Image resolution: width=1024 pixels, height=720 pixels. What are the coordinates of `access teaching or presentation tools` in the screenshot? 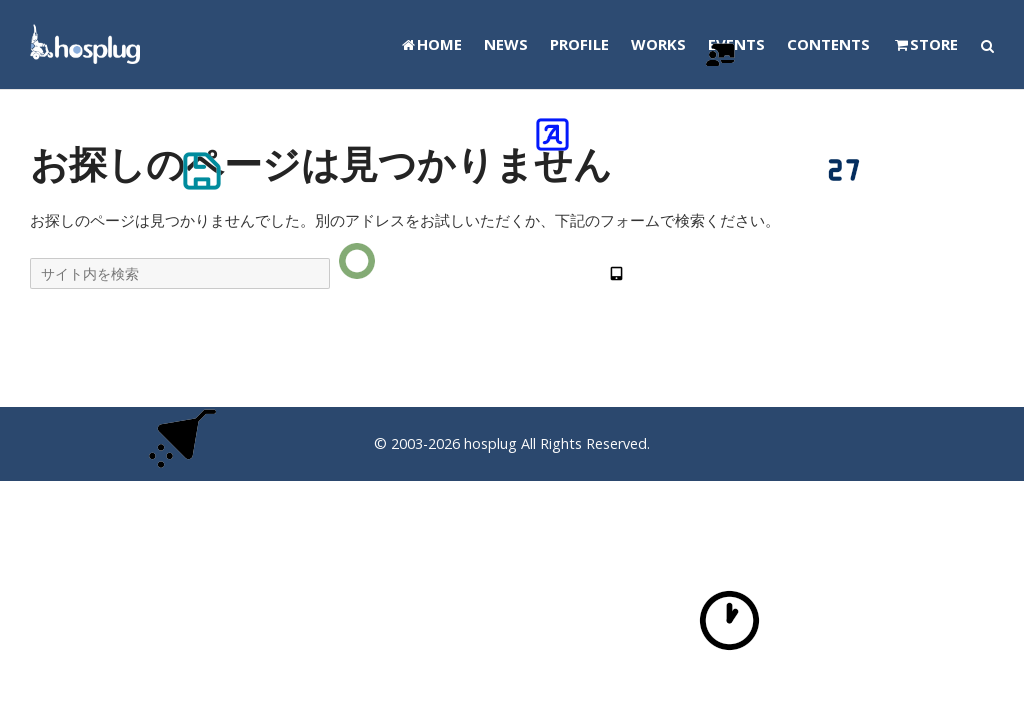 It's located at (721, 54).